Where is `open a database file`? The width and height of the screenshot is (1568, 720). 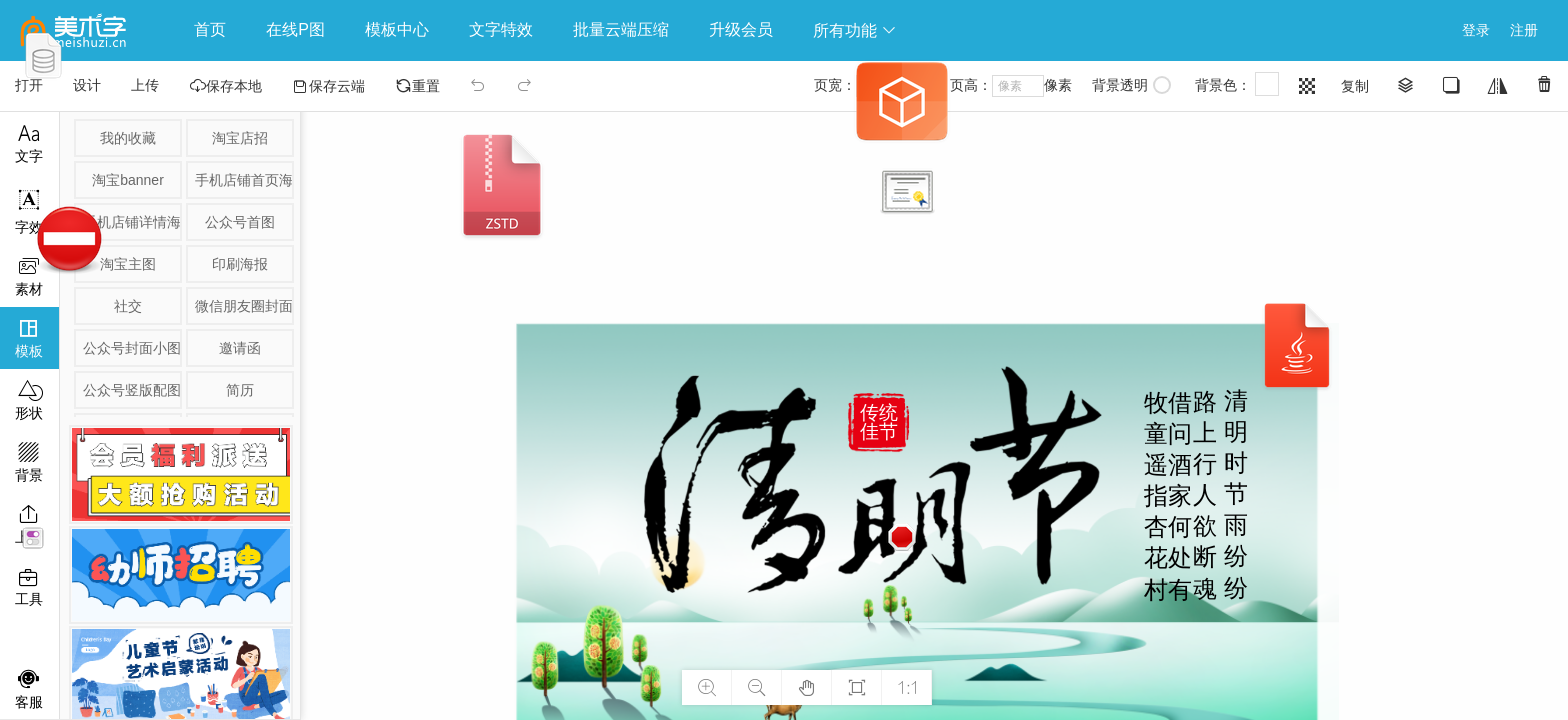
open a database file is located at coordinates (43, 55).